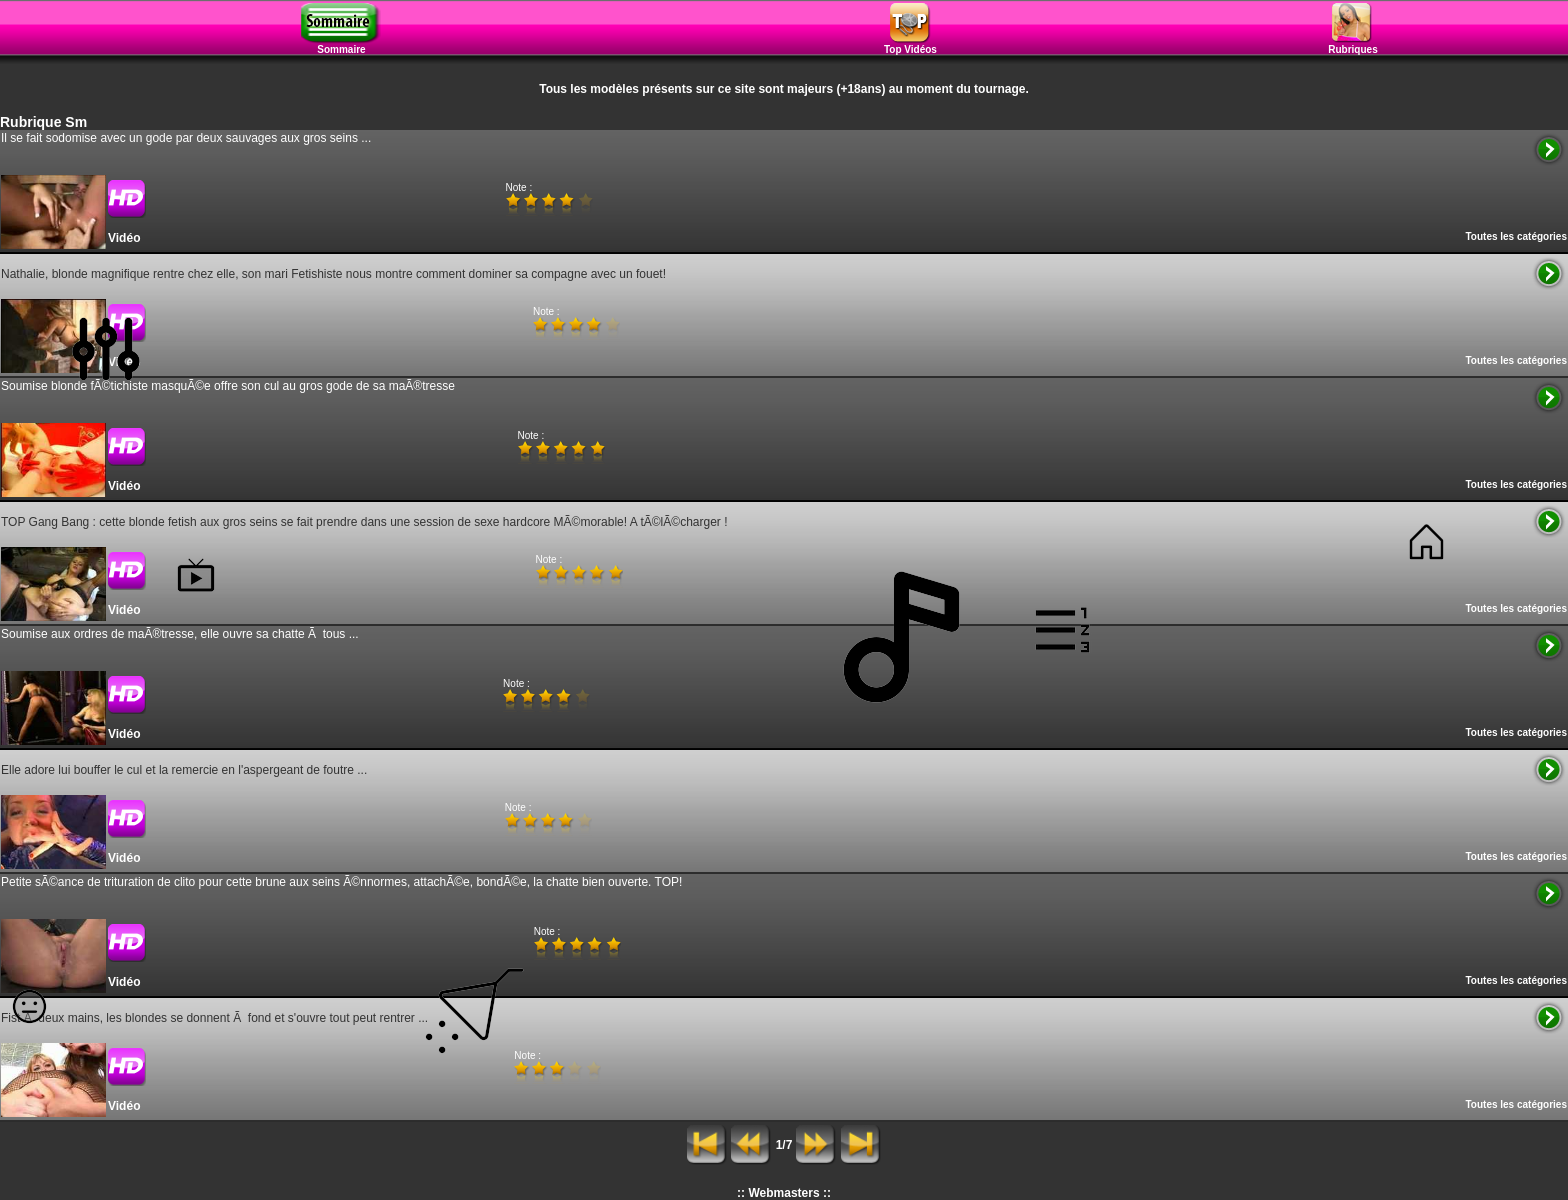 This screenshot has height=1200, width=1568. Describe the element at coordinates (1426, 542) in the screenshot. I see `navigate to home screen` at that location.